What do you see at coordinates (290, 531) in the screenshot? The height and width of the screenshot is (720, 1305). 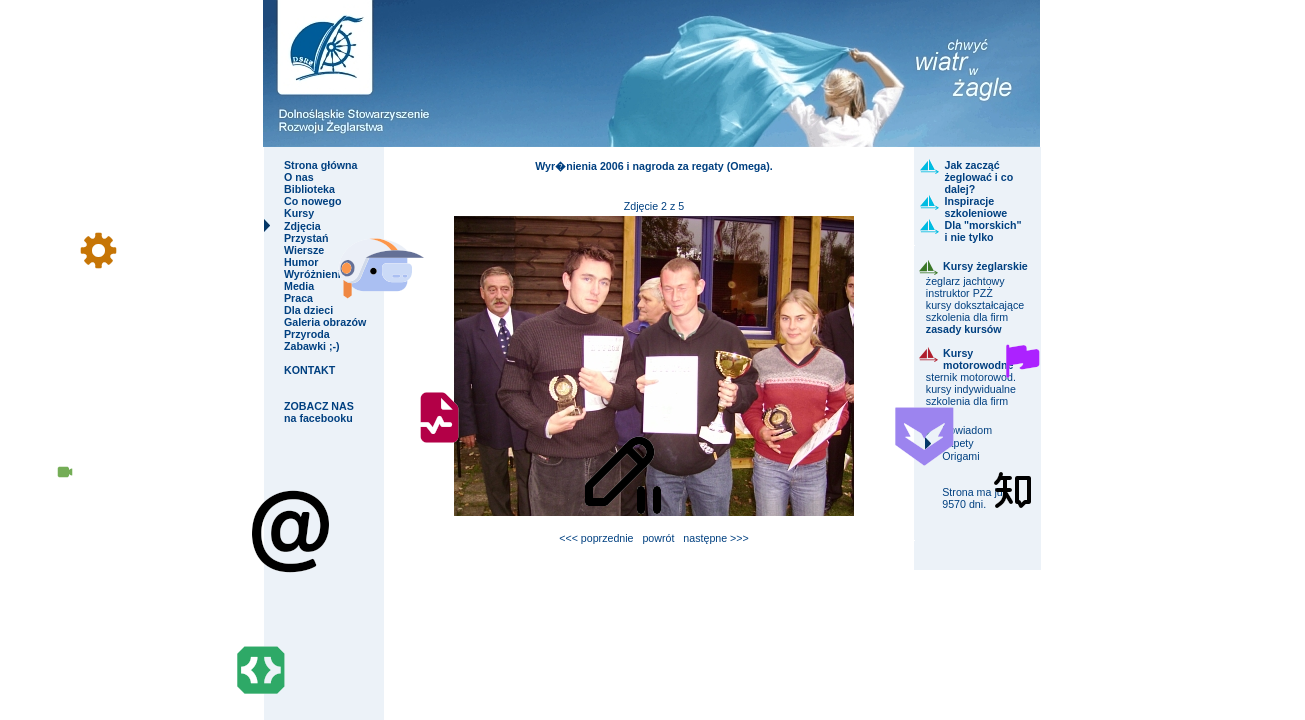 I see `mention a user in chat` at bounding box center [290, 531].